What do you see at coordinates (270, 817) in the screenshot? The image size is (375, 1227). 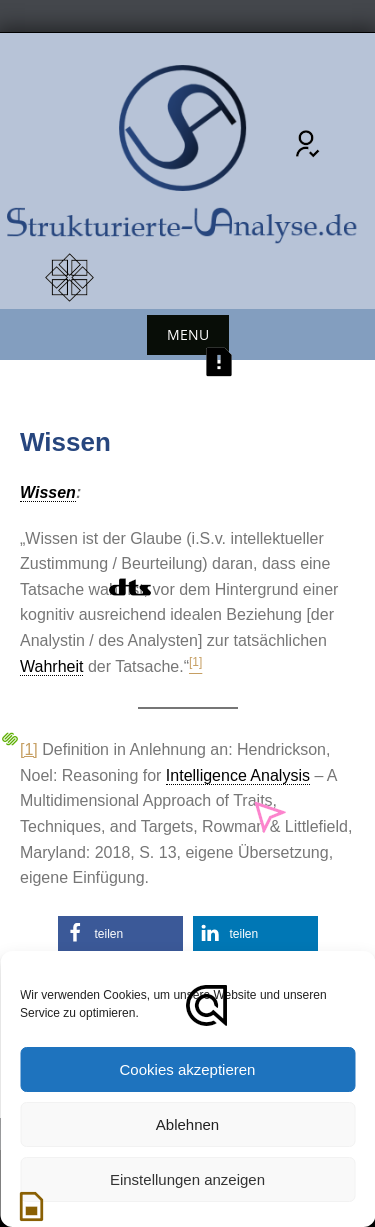 I see `tap to navigate to this location` at bounding box center [270, 817].